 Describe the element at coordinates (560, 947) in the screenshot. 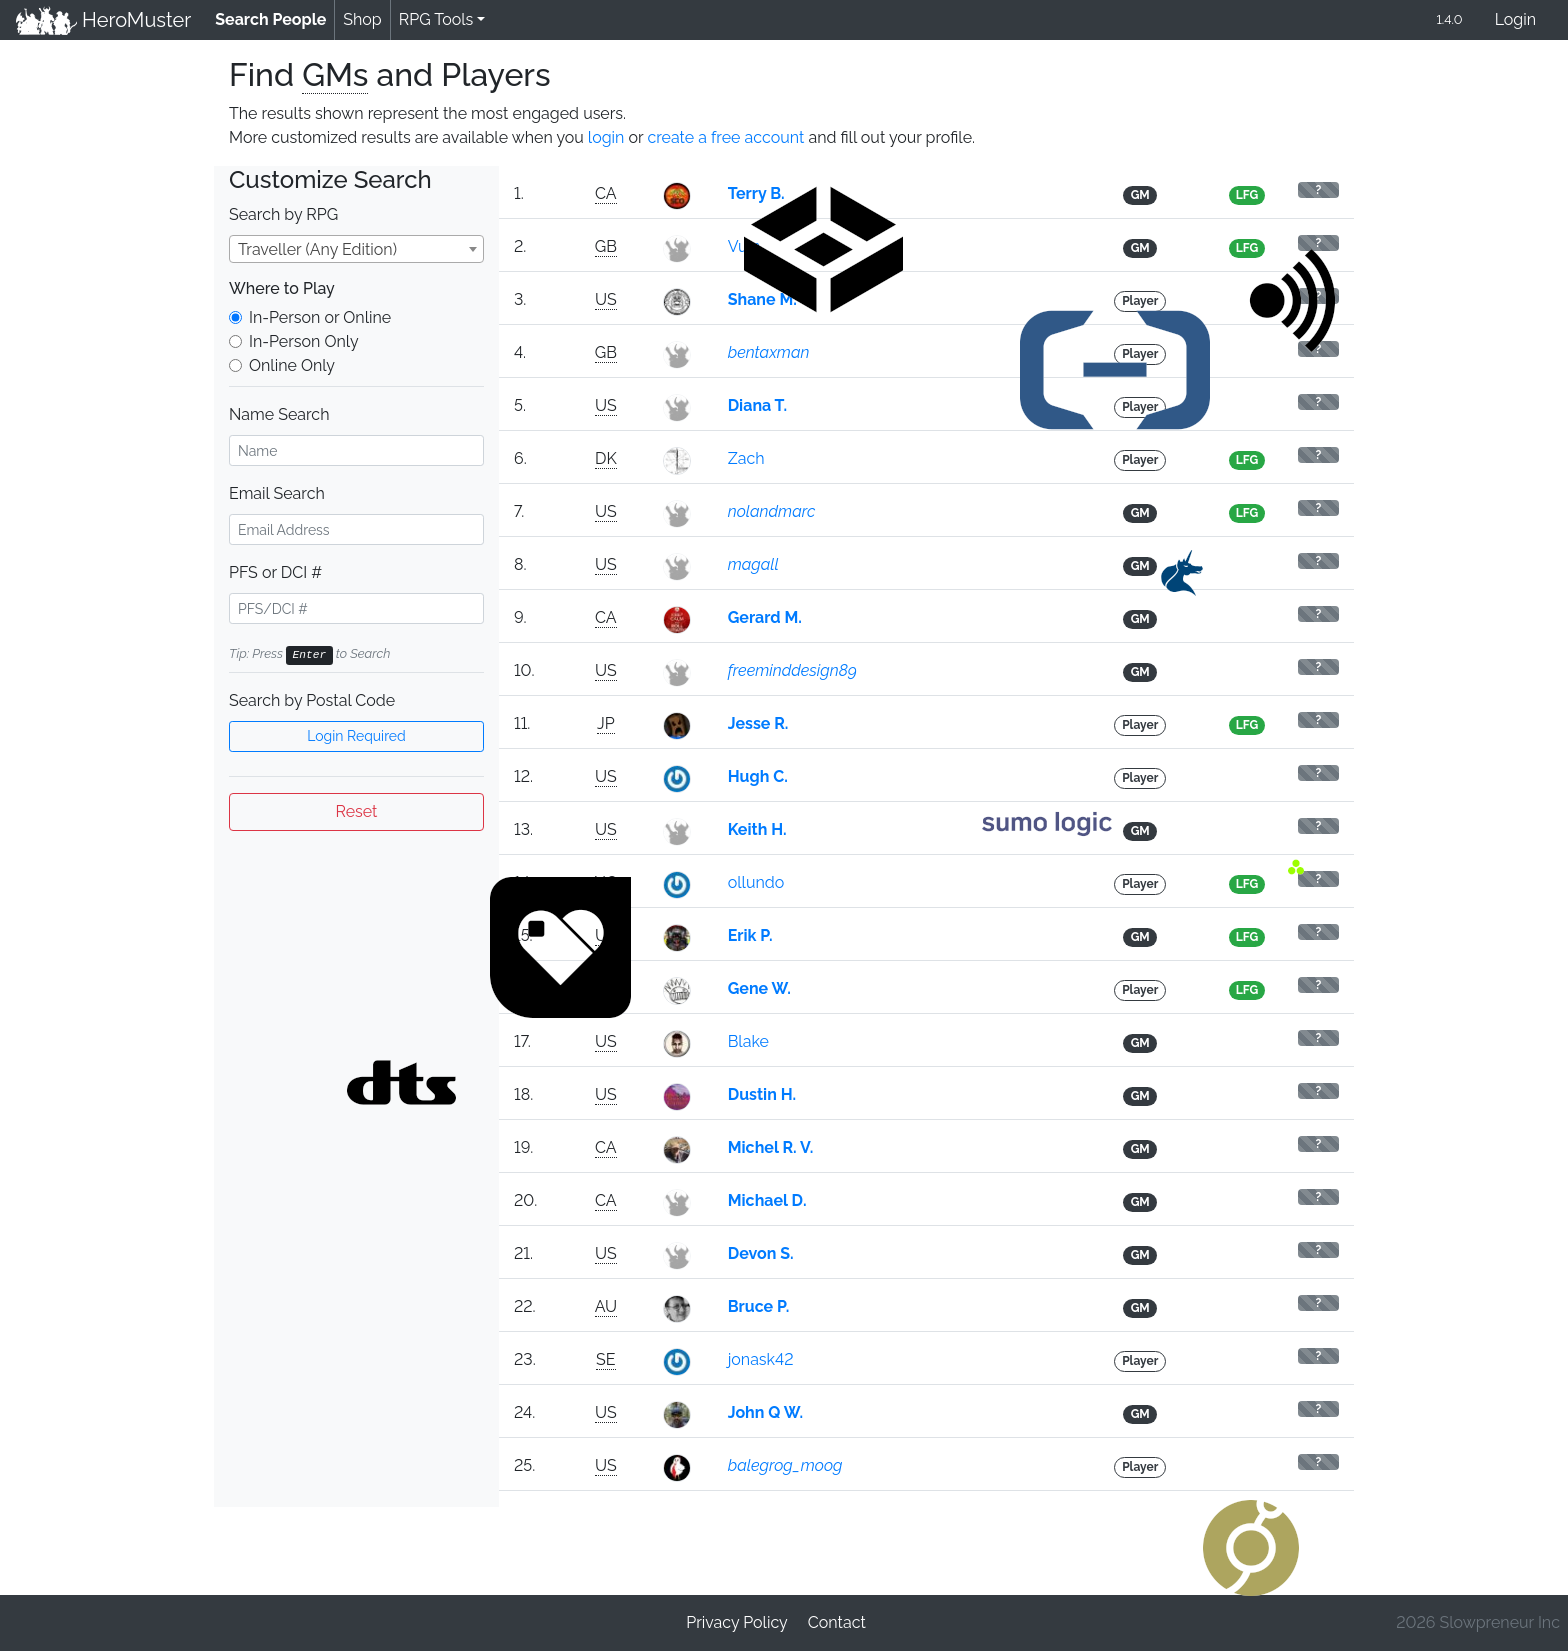

I see `visit payhip website or storefront` at that location.